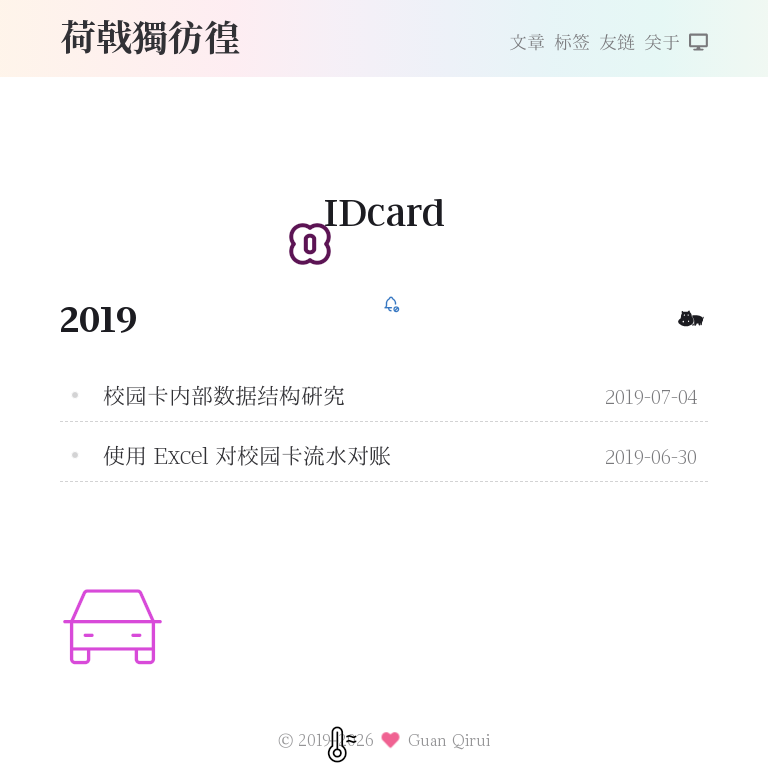 The width and height of the screenshot is (768, 770). I want to click on indicates high temperature or heat warning, so click(338, 744).